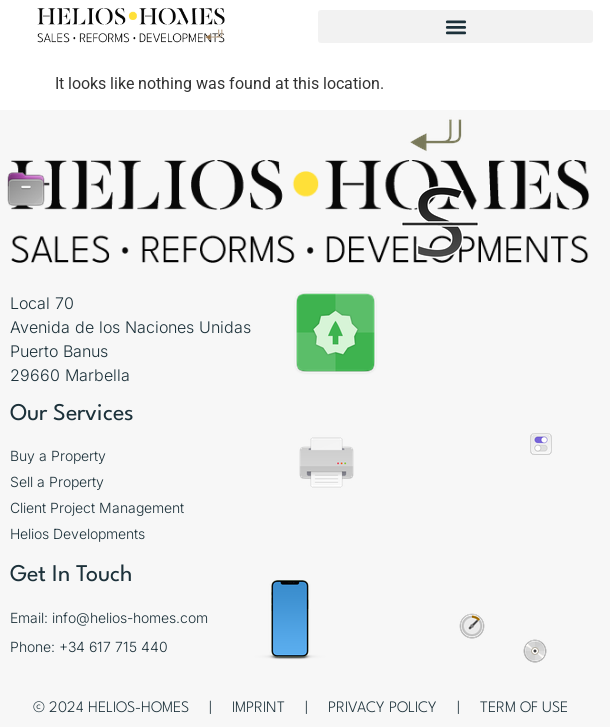 The image size is (610, 727). What do you see at coordinates (326, 462) in the screenshot?
I see `print the current document` at bounding box center [326, 462].